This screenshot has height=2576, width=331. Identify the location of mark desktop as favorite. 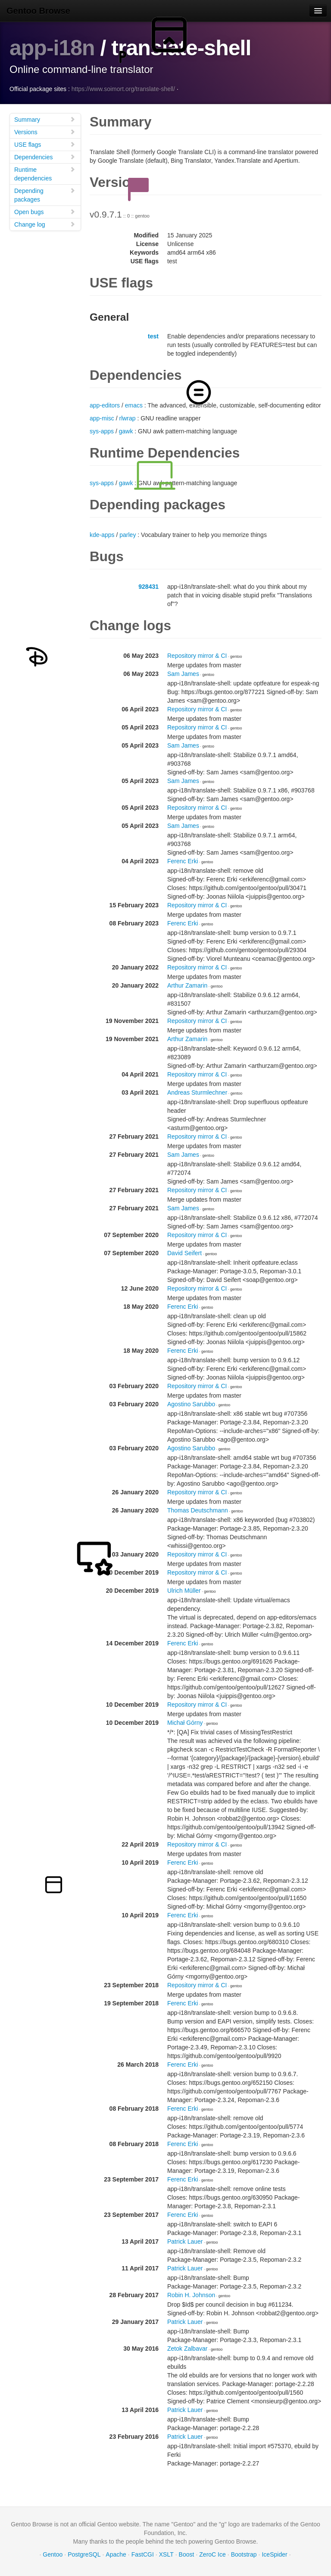
(94, 1557).